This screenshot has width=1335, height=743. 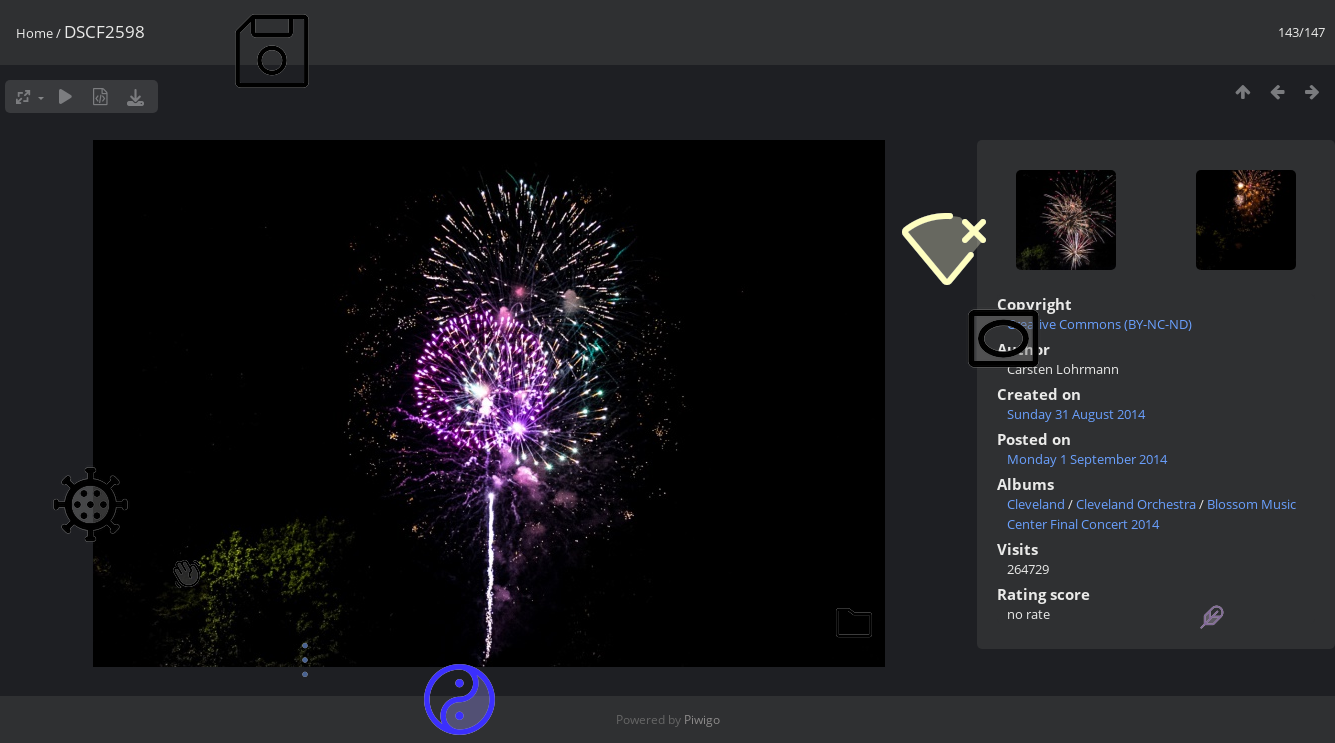 What do you see at coordinates (459, 699) in the screenshot?
I see `toggle balance or harmony mode` at bounding box center [459, 699].